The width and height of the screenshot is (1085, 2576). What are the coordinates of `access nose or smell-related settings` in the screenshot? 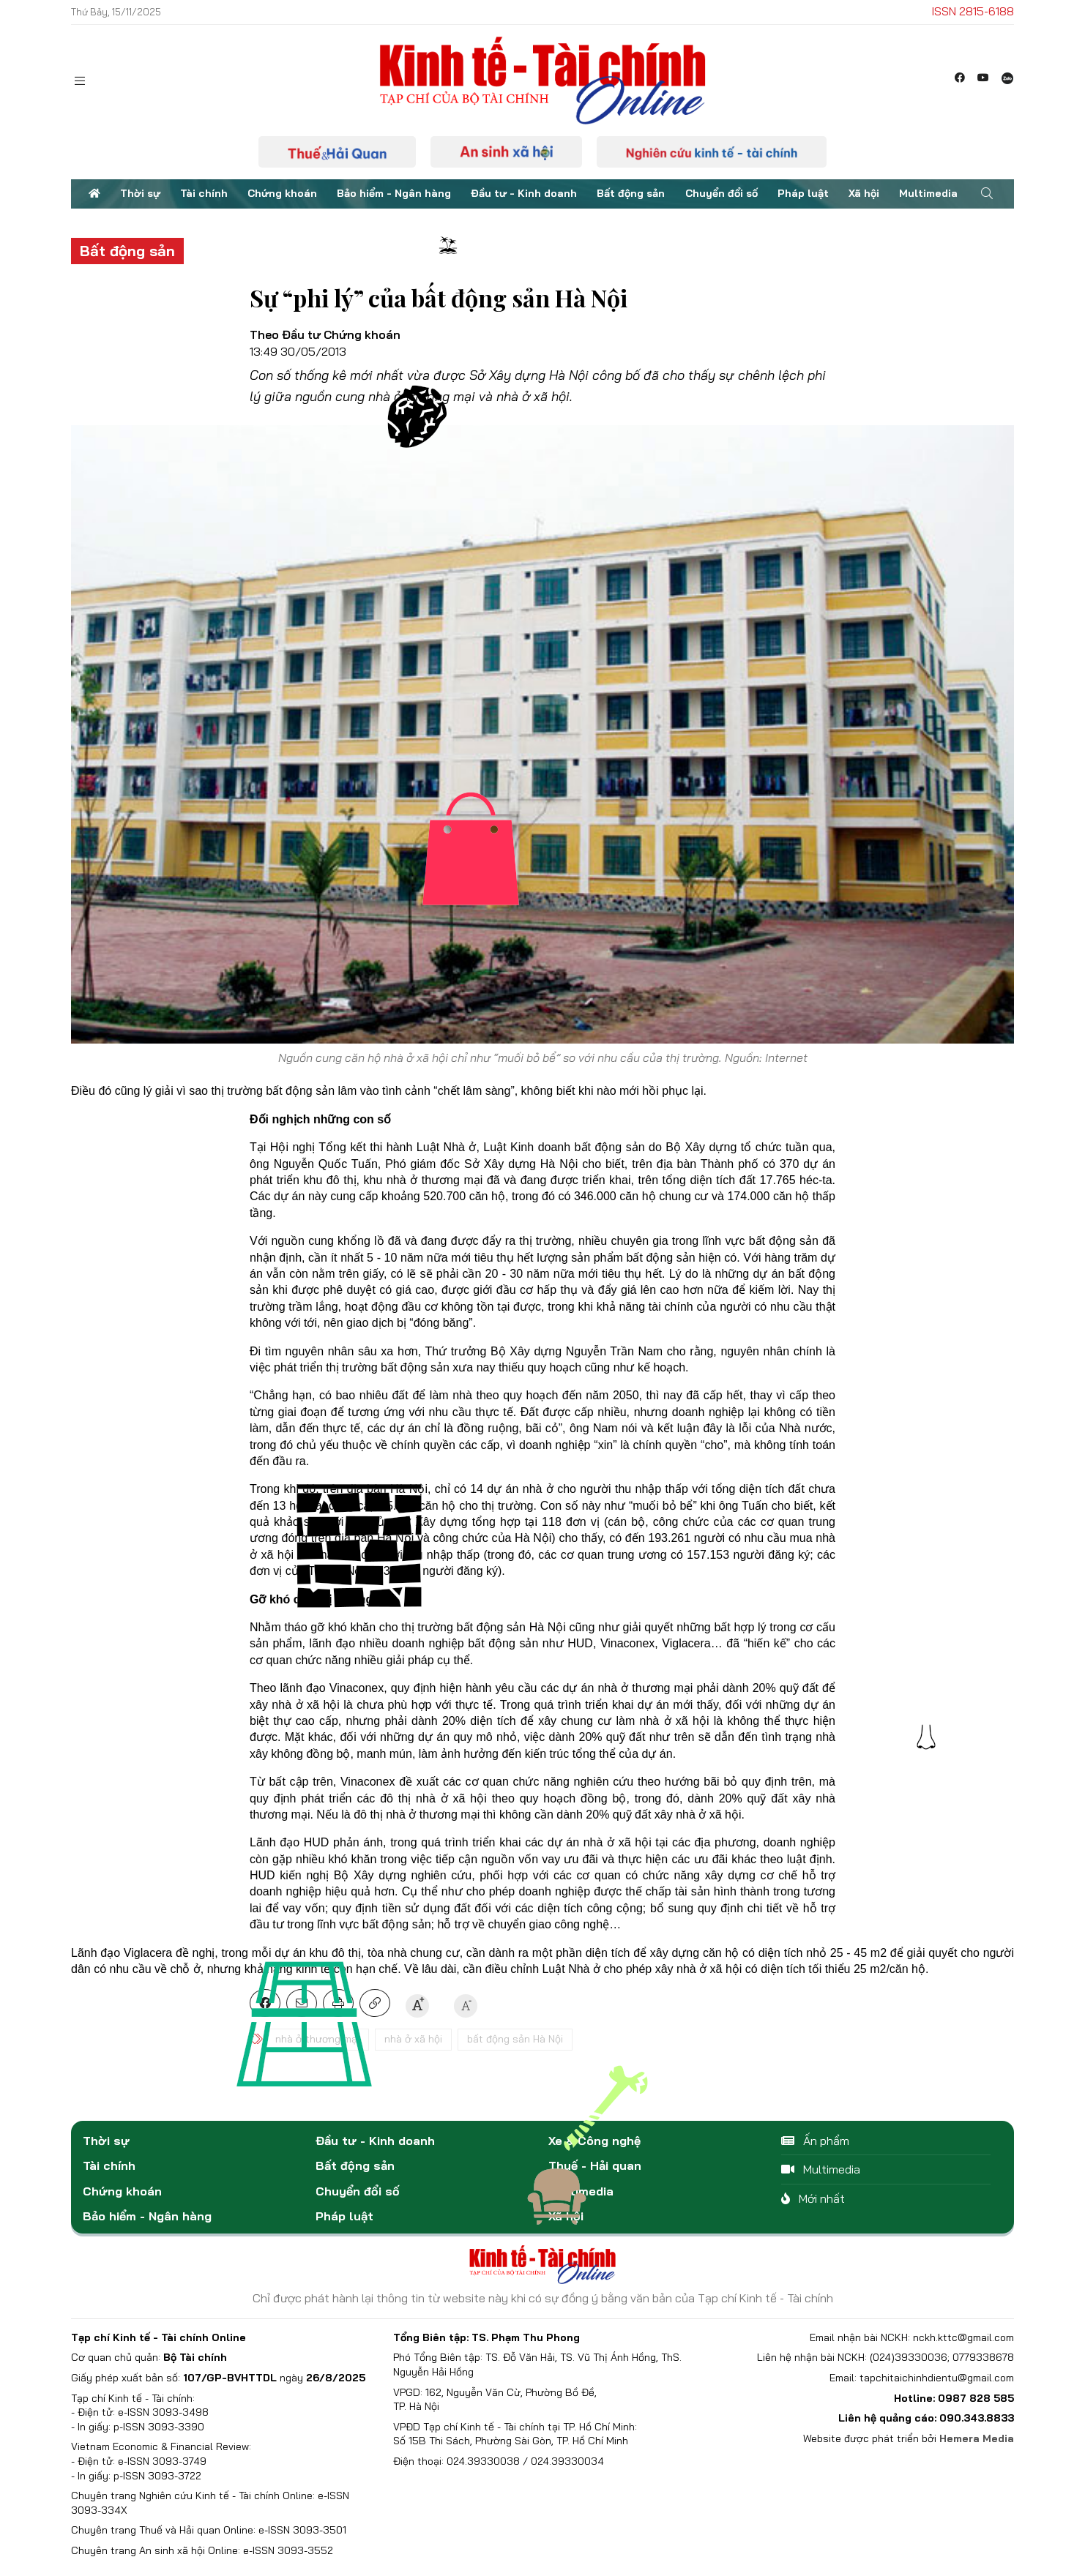 It's located at (926, 1737).